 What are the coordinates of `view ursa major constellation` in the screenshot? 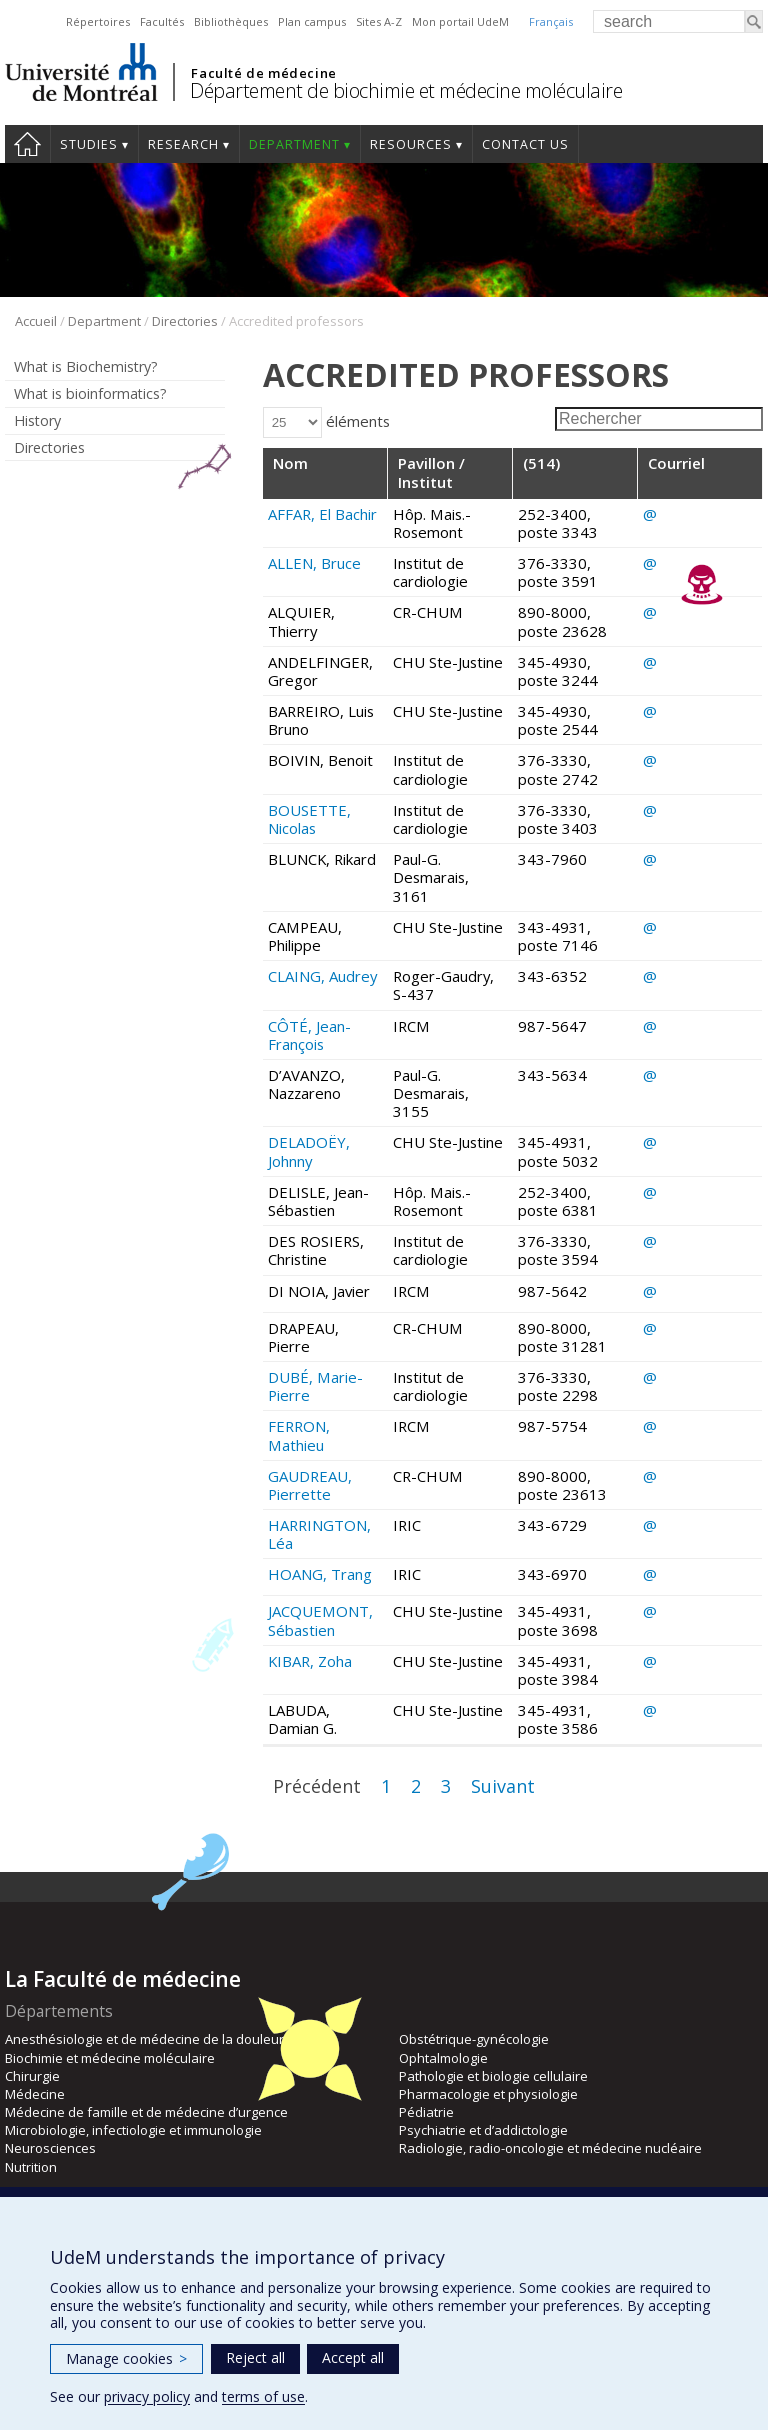 It's located at (204, 466).